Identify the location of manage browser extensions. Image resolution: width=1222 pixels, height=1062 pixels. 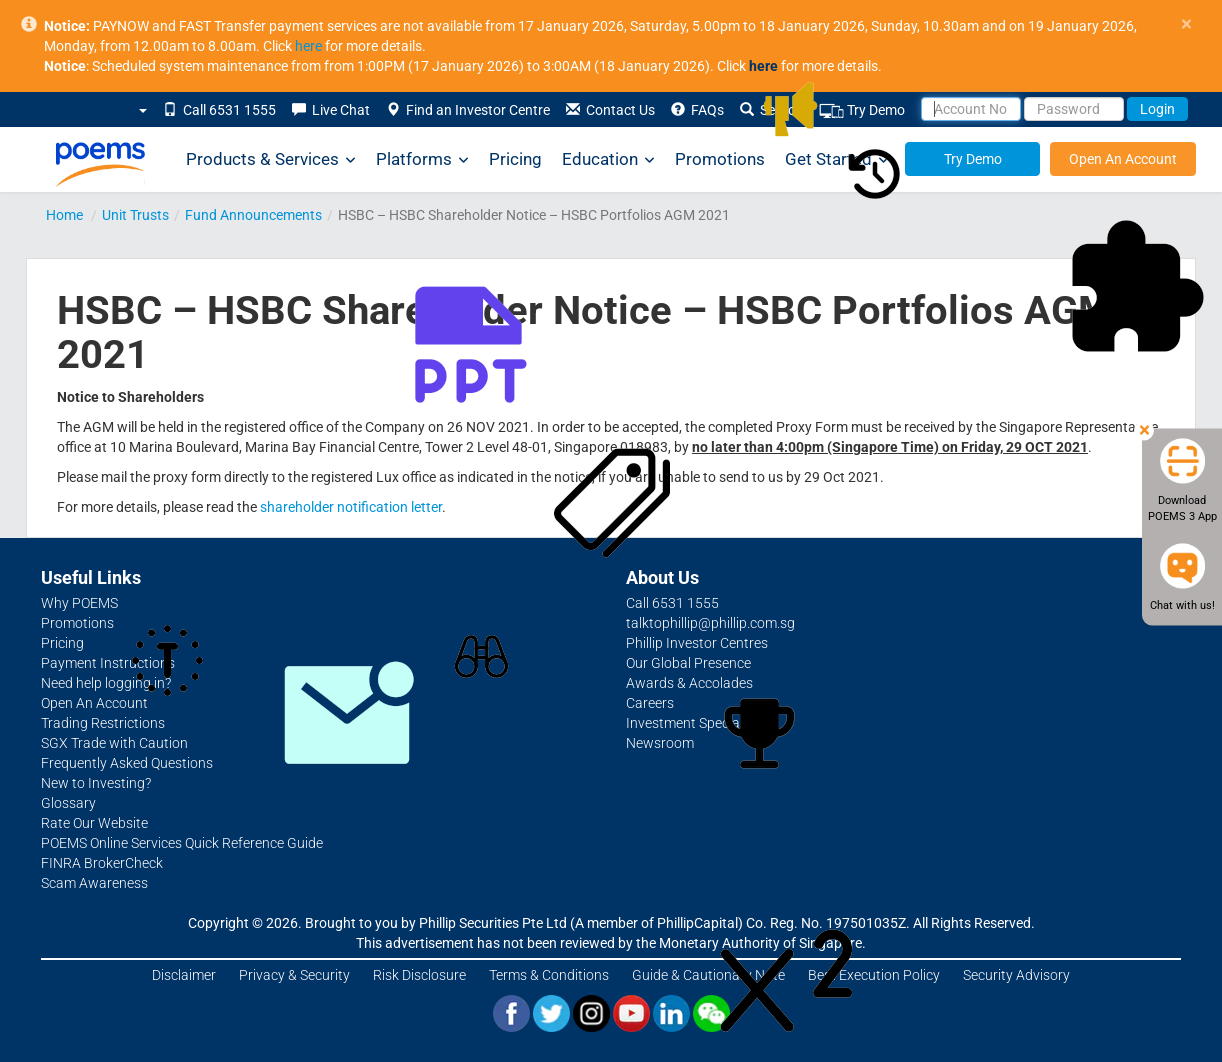
(1138, 286).